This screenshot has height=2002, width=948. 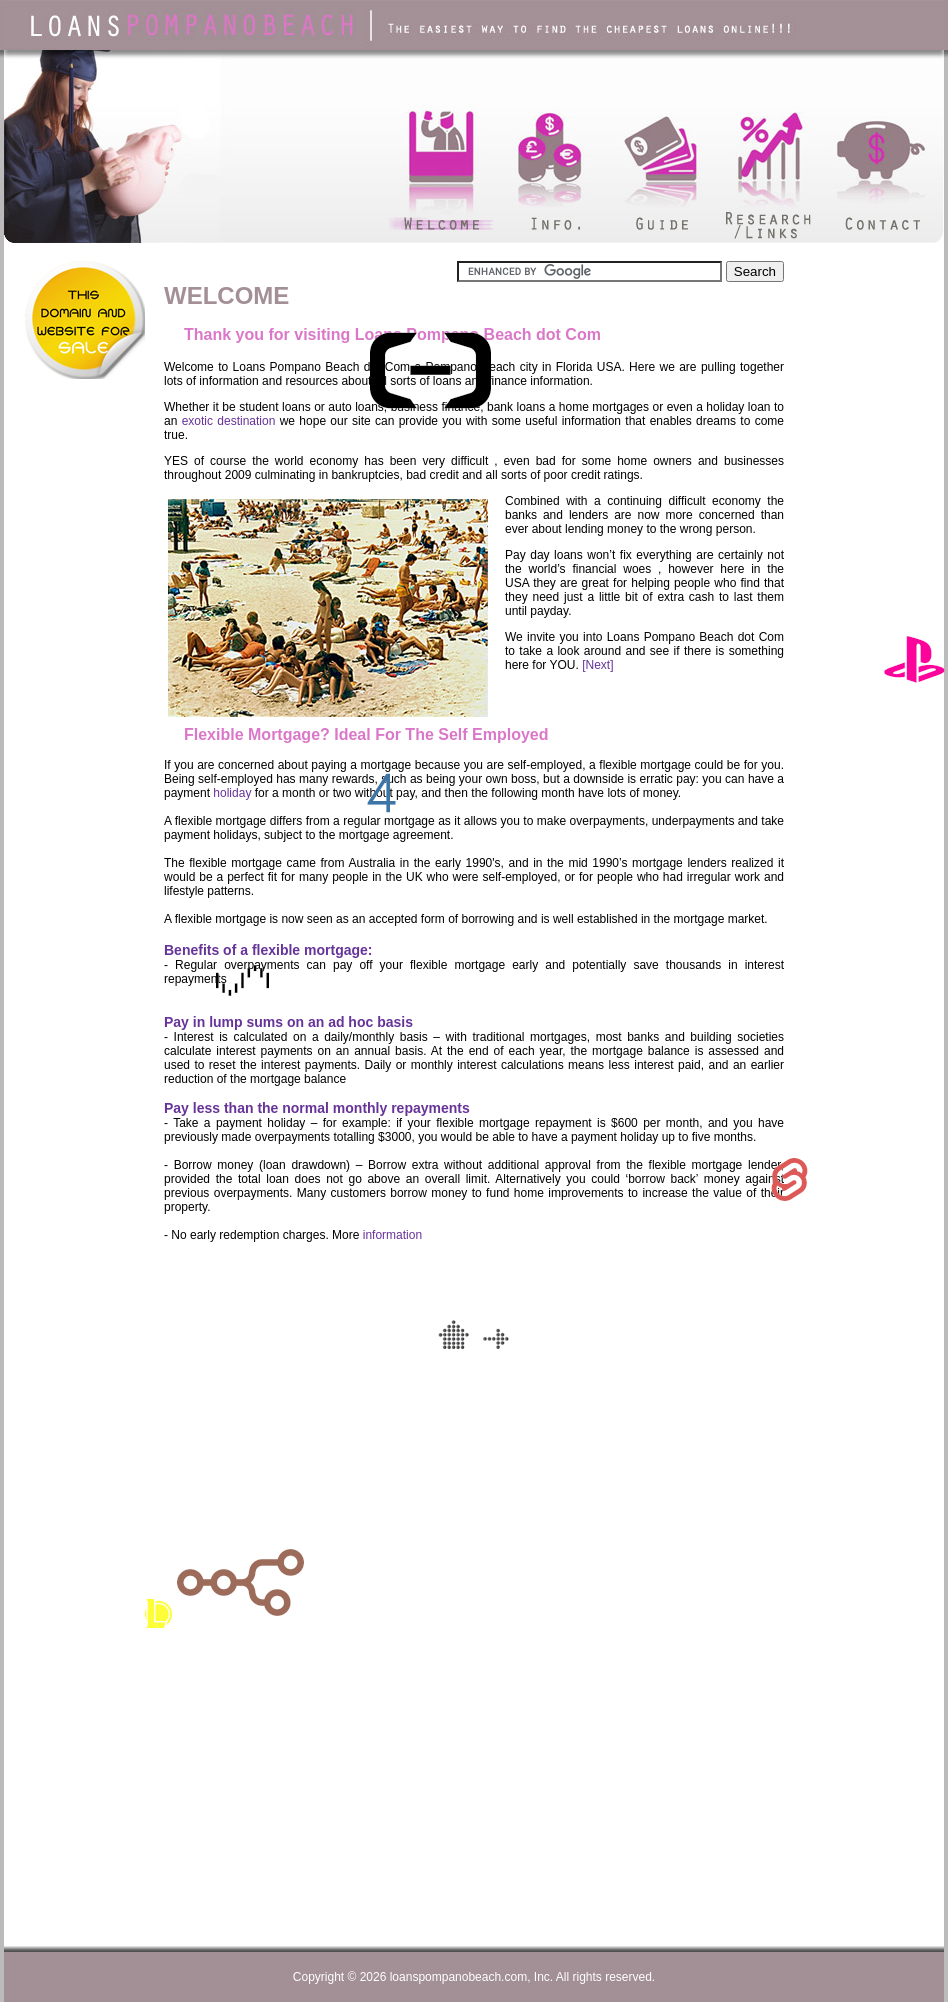 What do you see at coordinates (382, 793) in the screenshot?
I see `indicates step 4 in a numbered sequence` at bounding box center [382, 793].